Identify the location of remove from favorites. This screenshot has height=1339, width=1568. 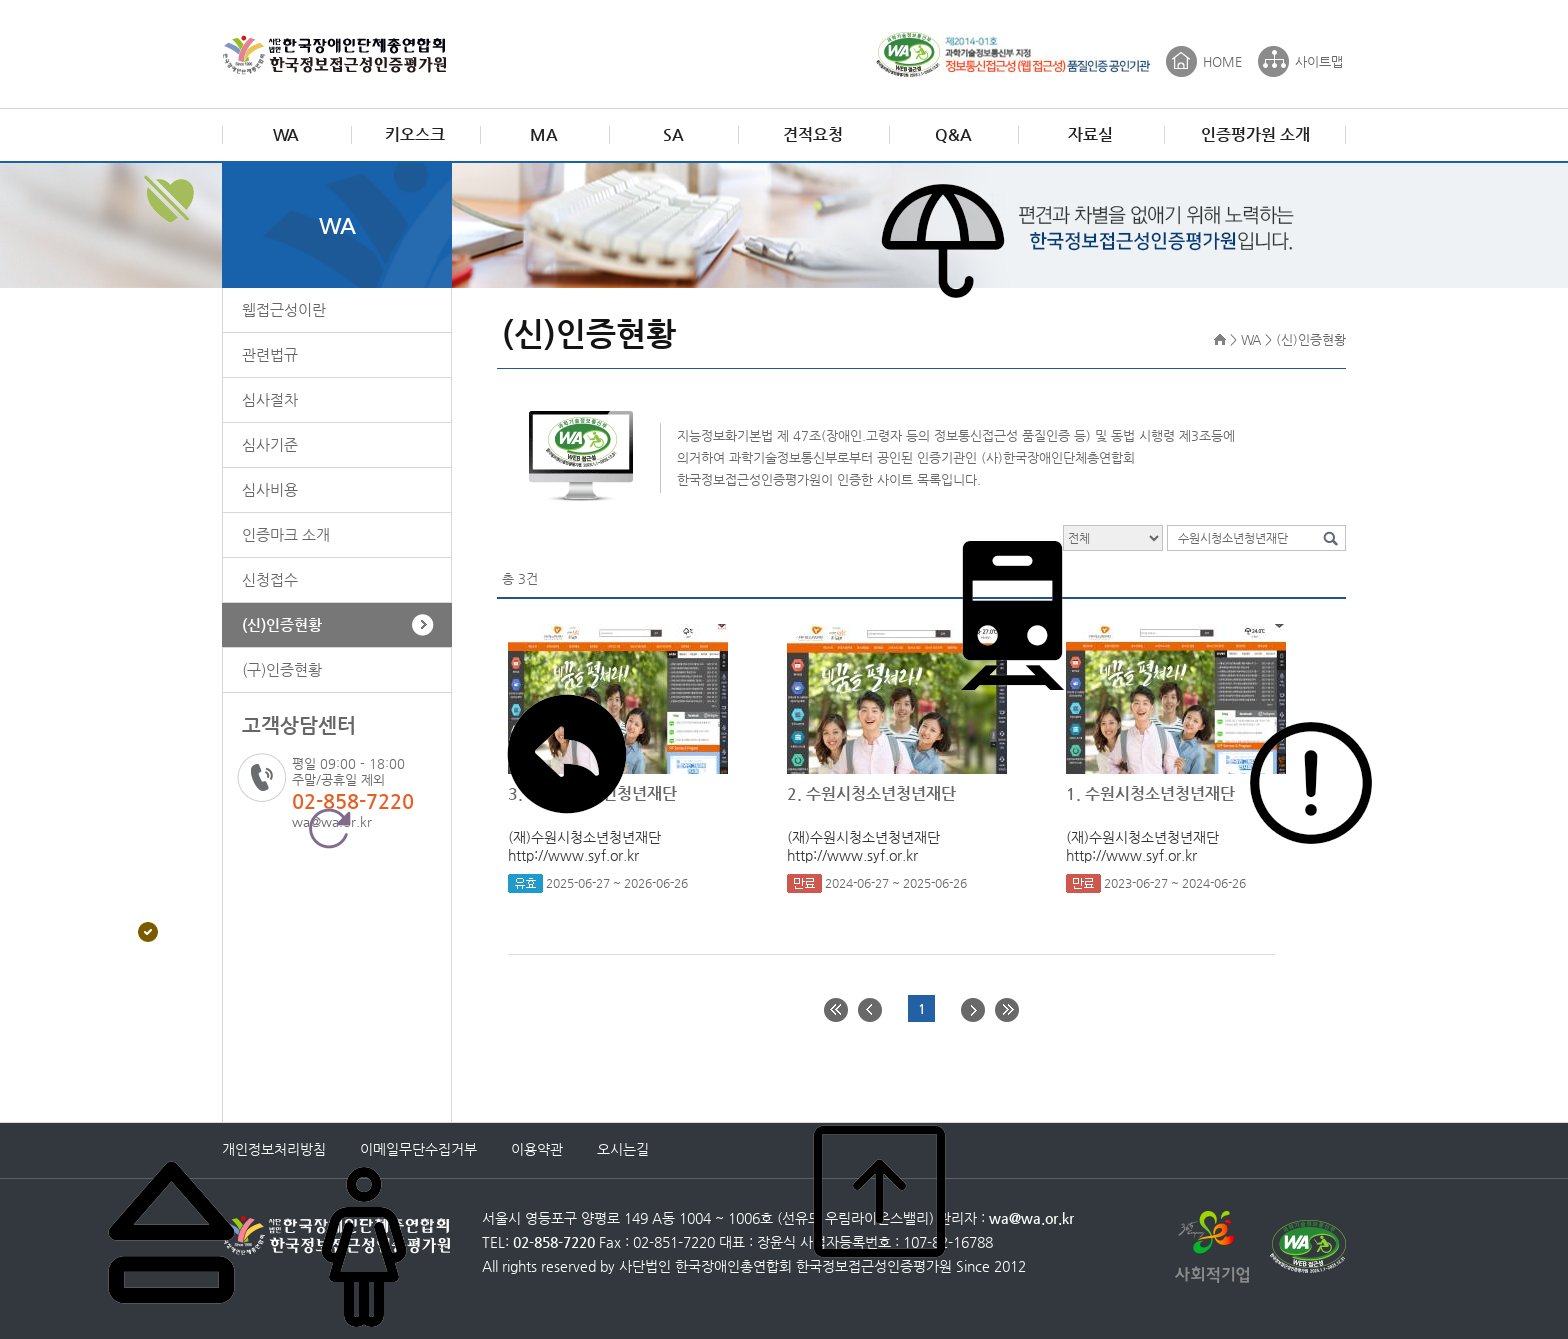
(169, 199).